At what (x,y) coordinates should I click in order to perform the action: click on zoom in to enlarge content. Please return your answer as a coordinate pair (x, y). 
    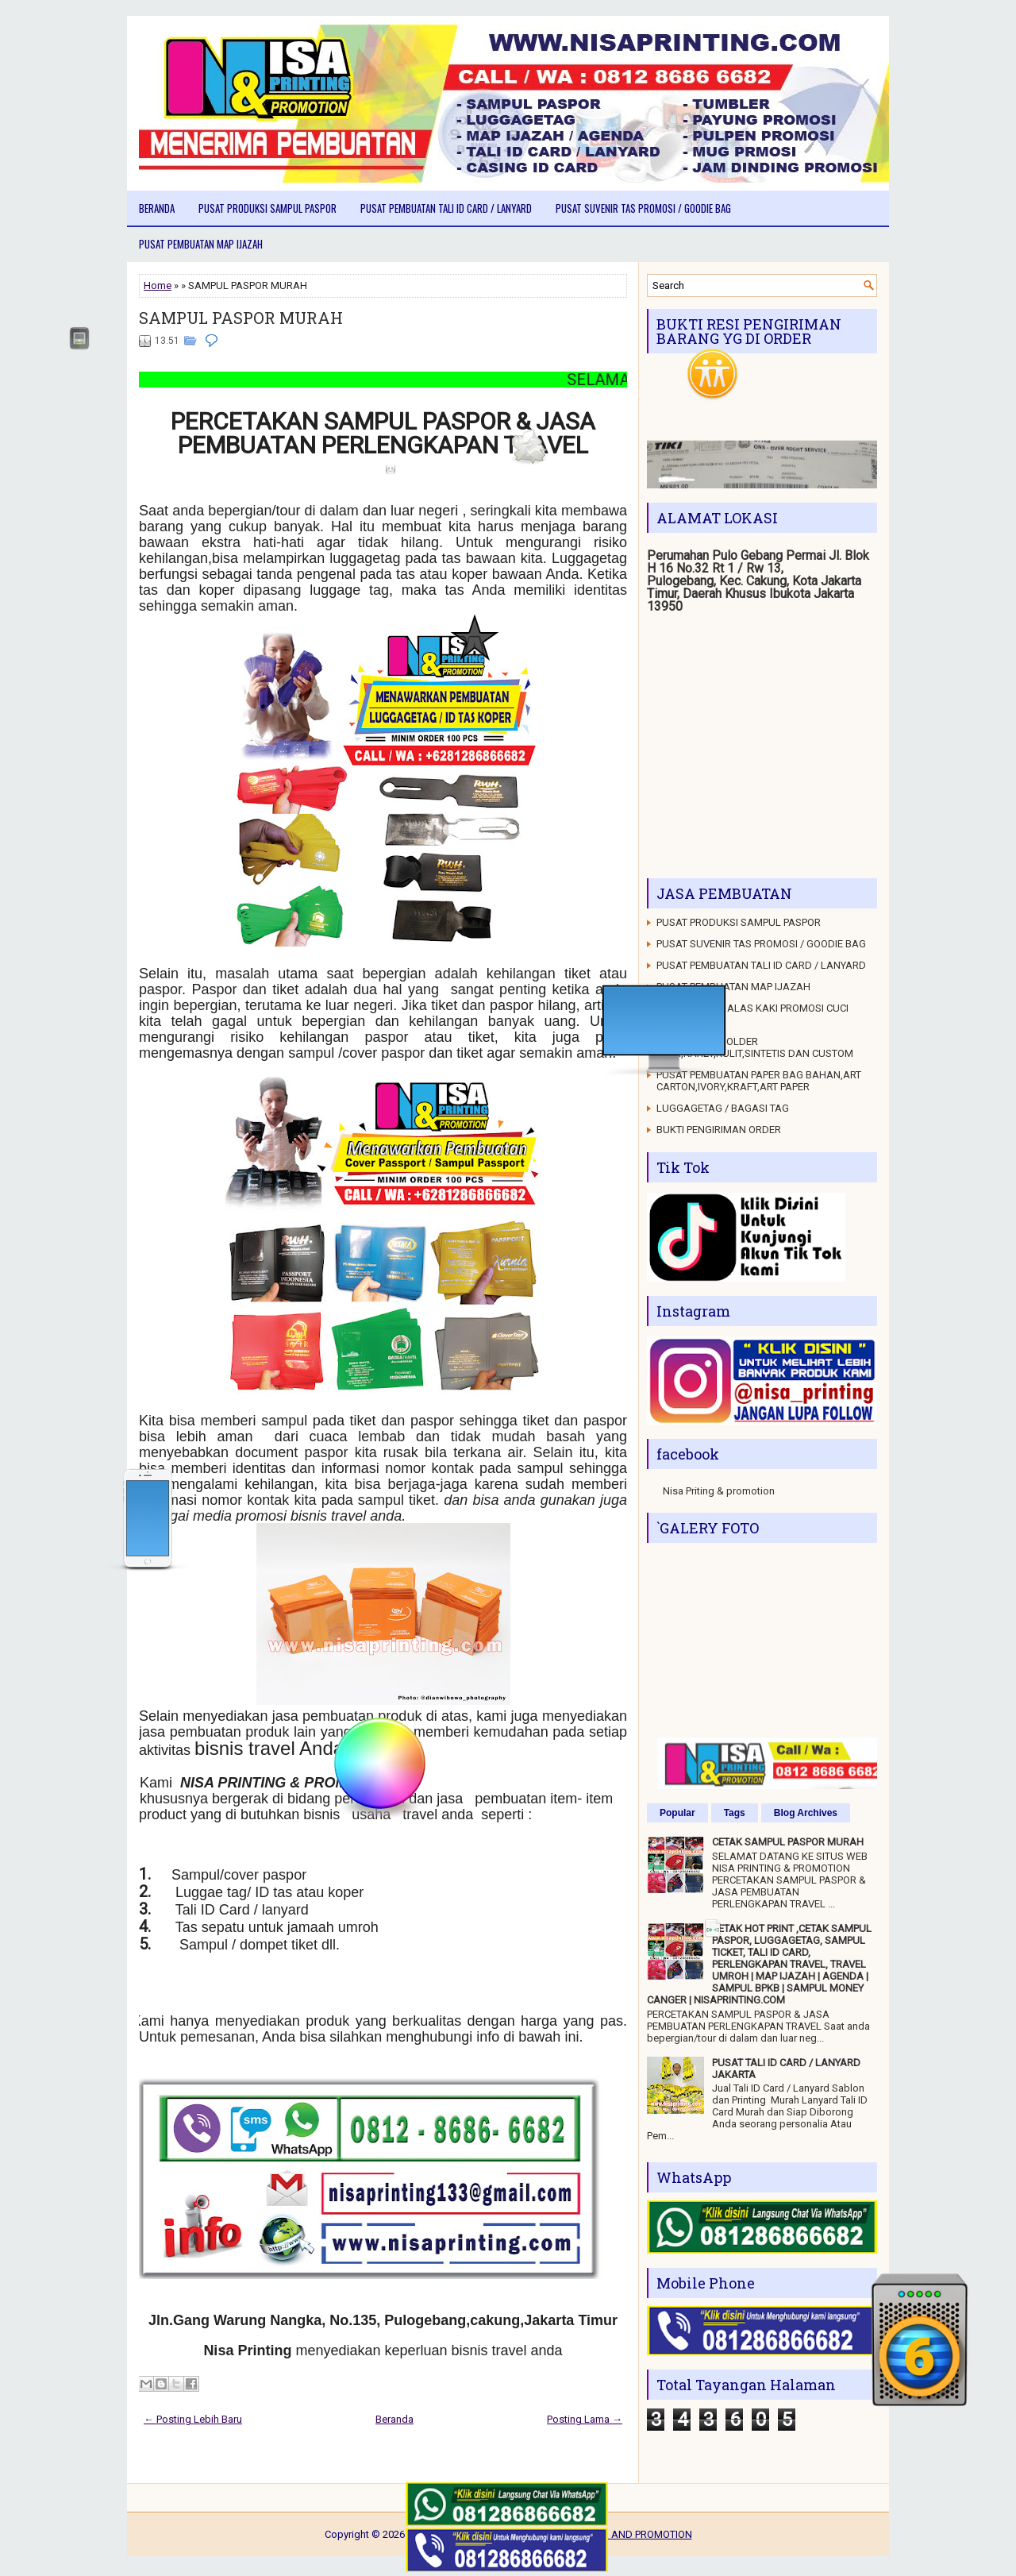
    Looking at the image, I should click on (391, 469).